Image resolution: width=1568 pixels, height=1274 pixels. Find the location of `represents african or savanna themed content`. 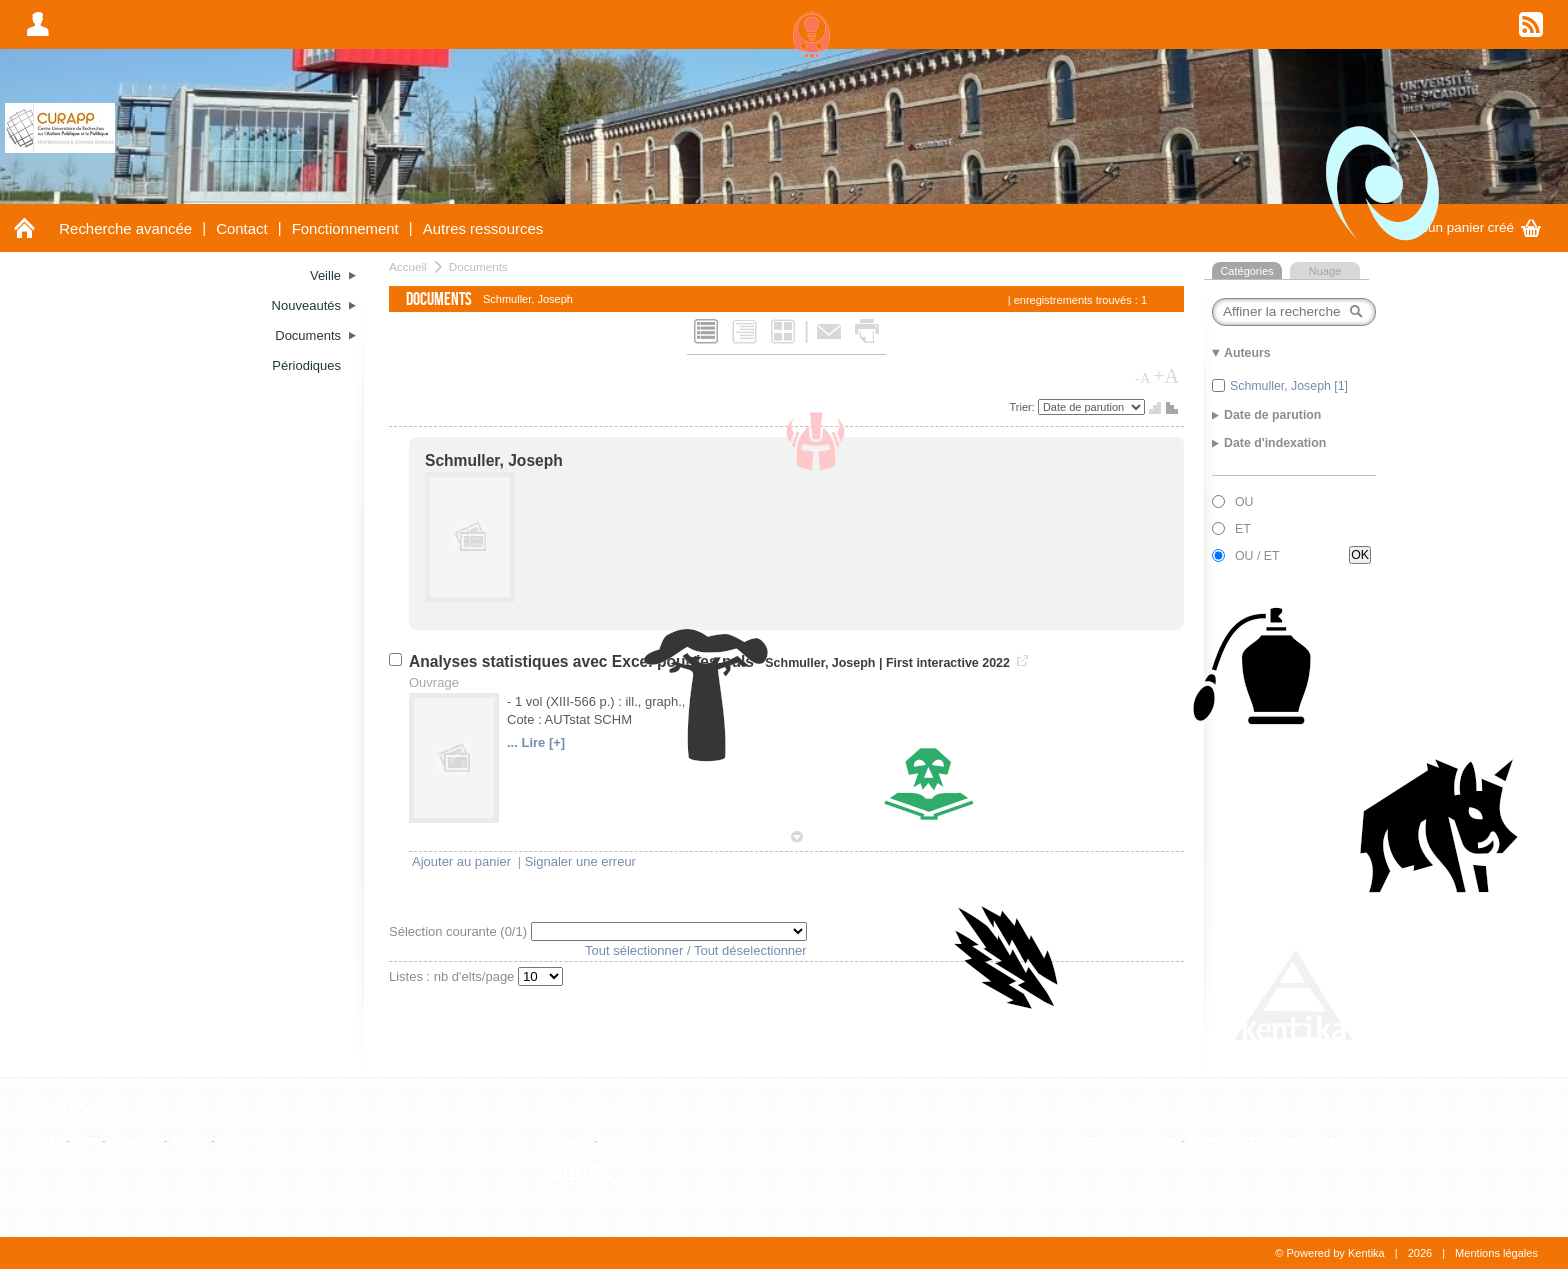

represents african or savanna themed content is located at coordinates (709, 693).